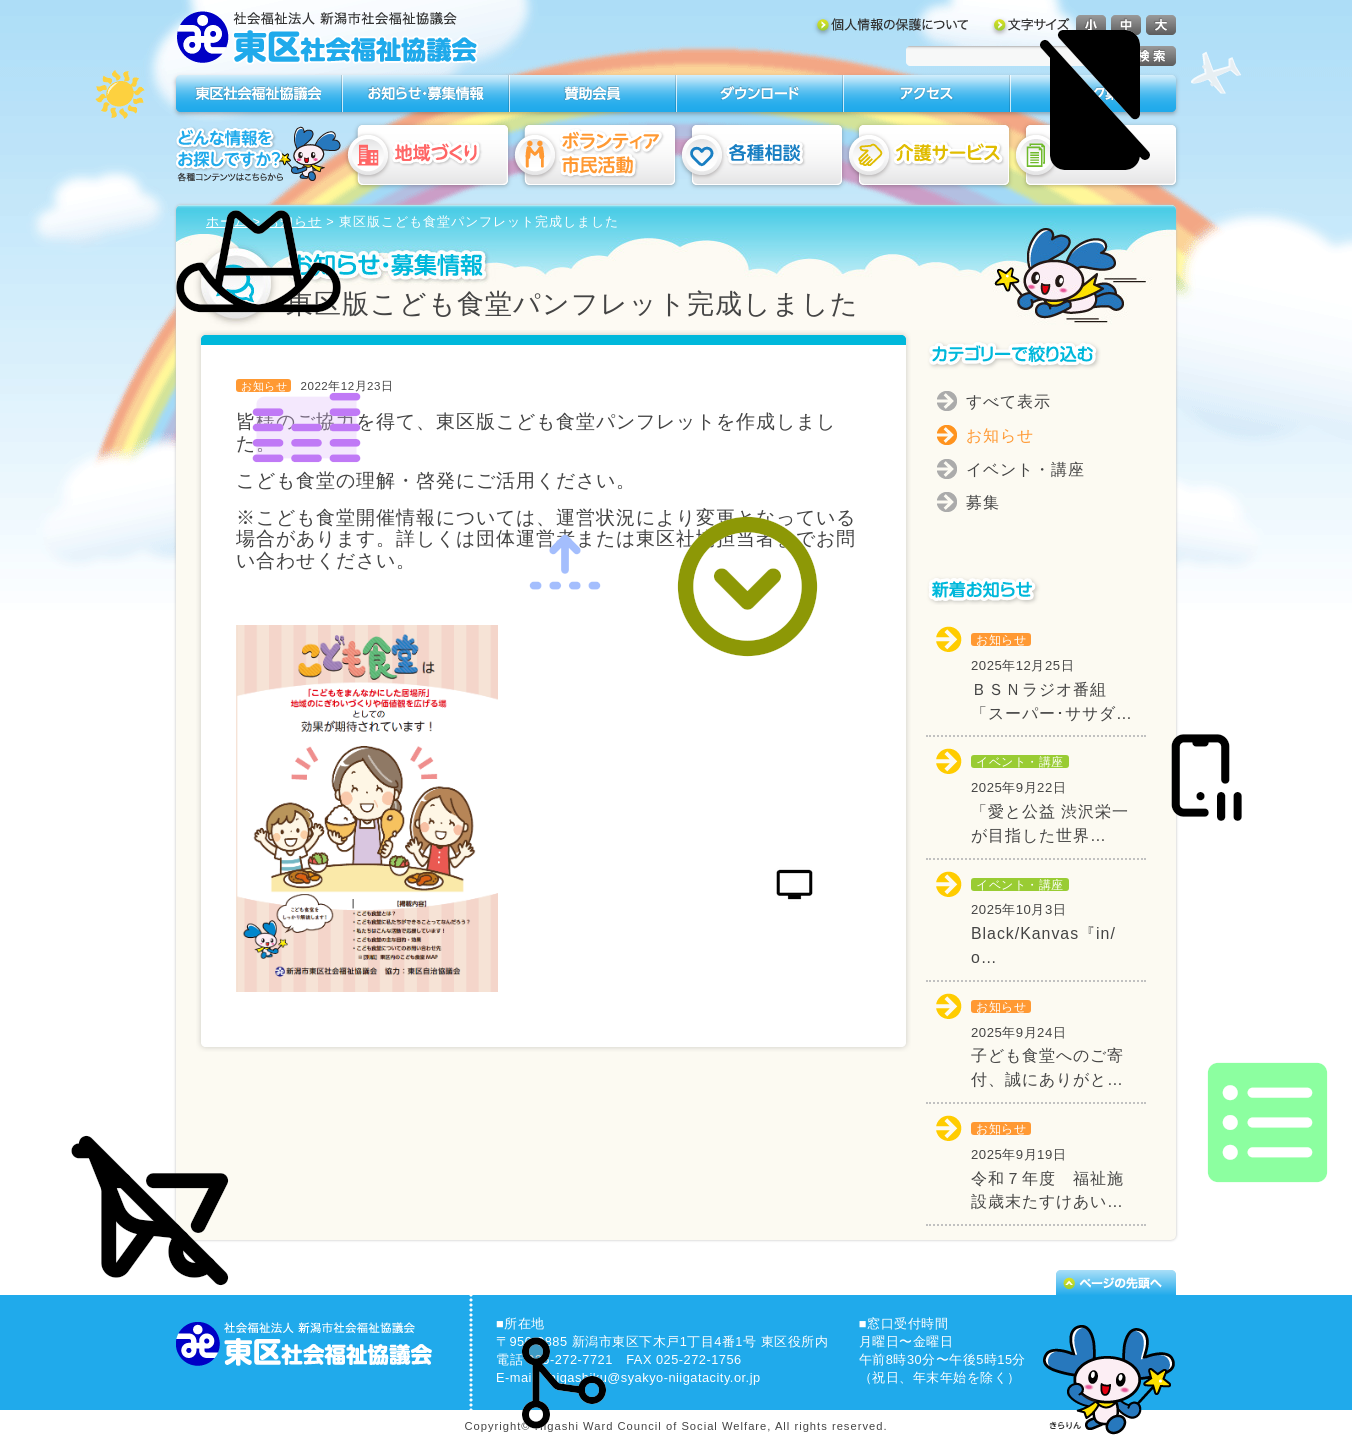 The height and width of the screenshot is (1445, 1352). Describe the element at coordinates (1095, 100) in the screenshot. I see `mobile device disabled or unavailable` at that location.